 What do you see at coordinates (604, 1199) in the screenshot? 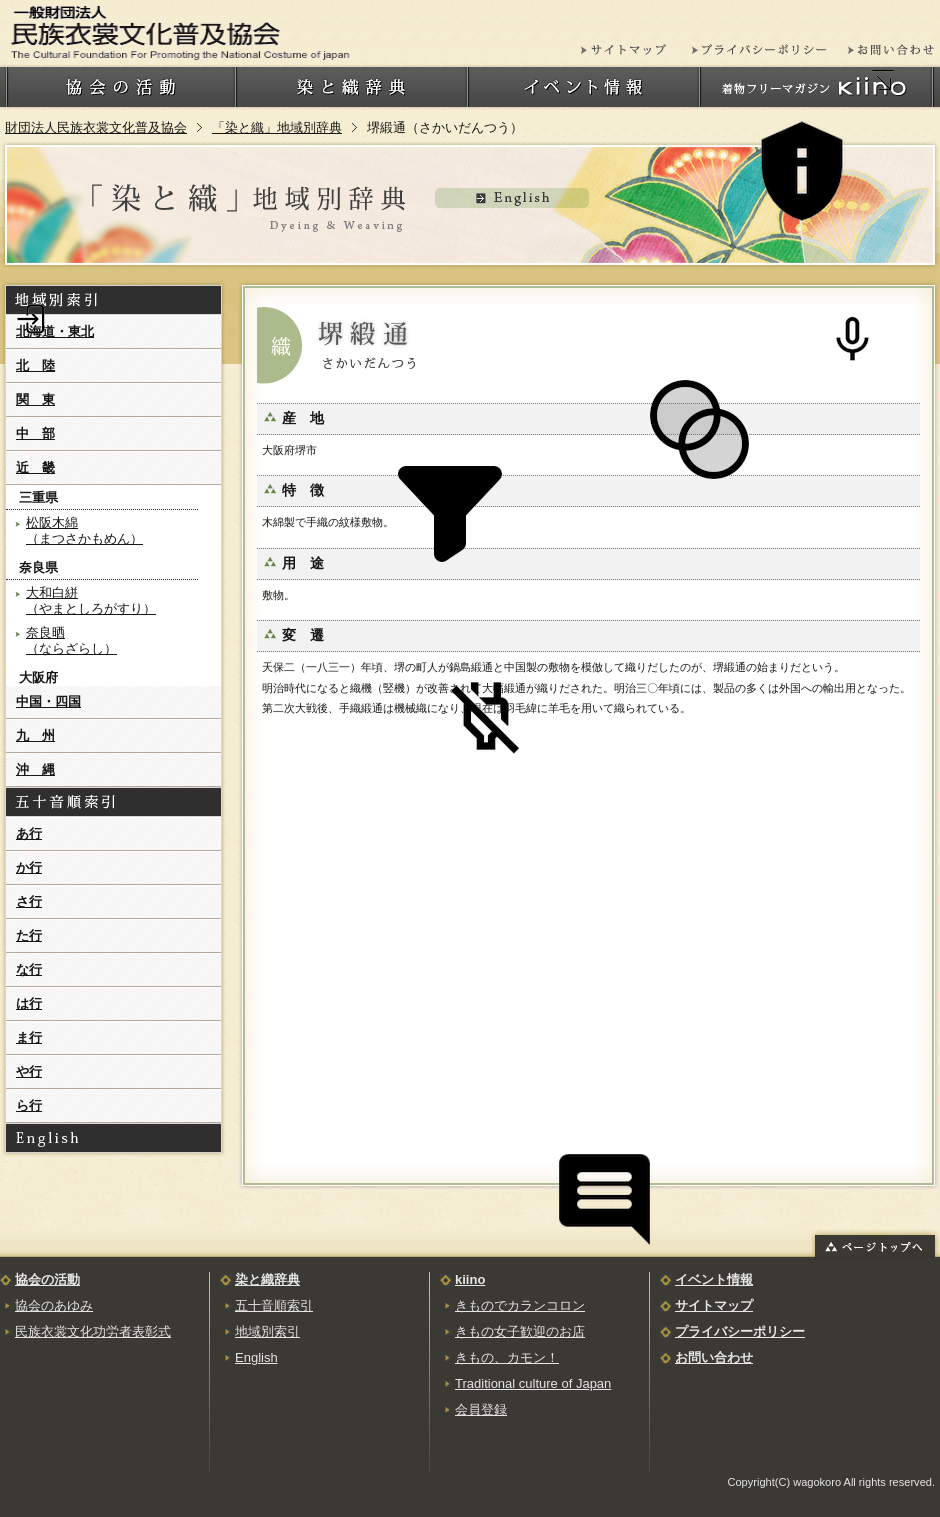
I see `add a comment to this item` at bounding box center [604, 1199].